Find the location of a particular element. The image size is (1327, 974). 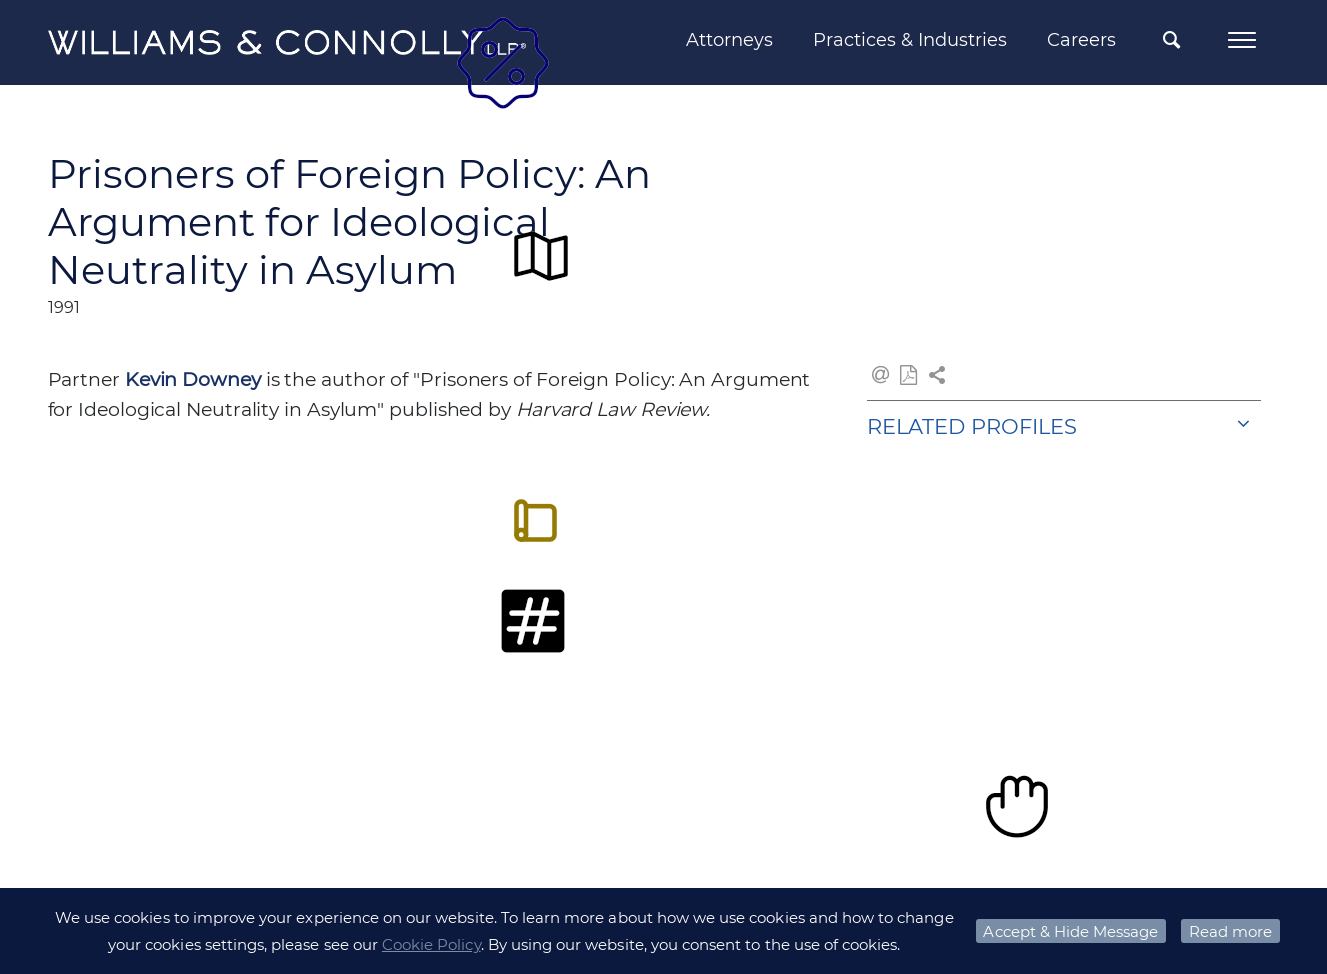

open map view is located at coordinates (541, 256).